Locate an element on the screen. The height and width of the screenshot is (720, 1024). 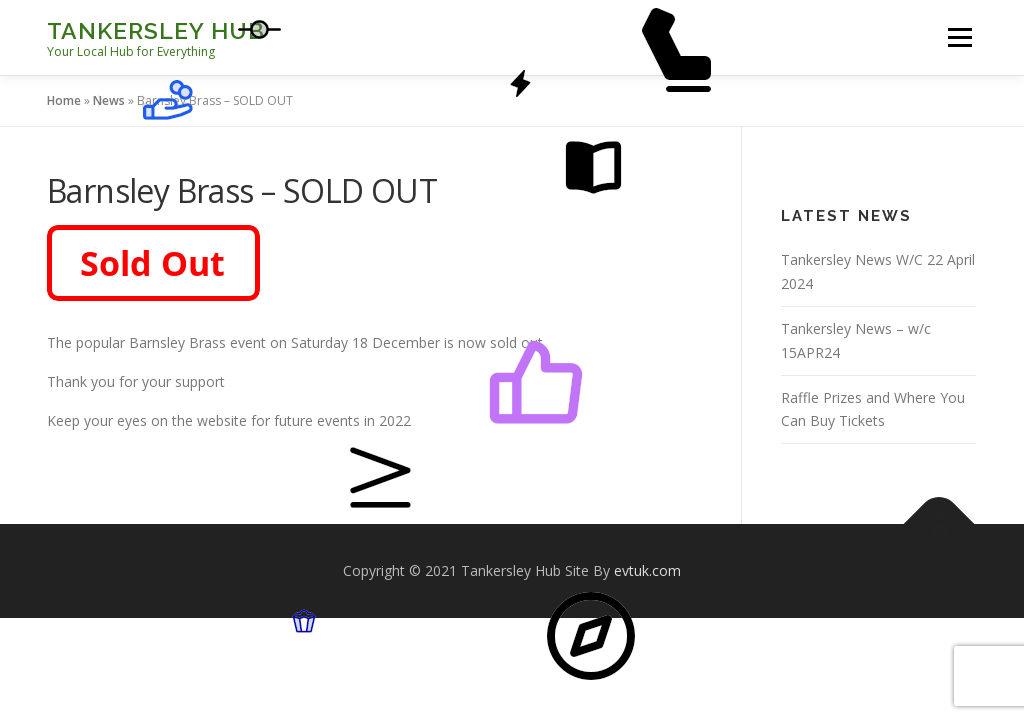
view commit history is located at coordinates (259, 29).